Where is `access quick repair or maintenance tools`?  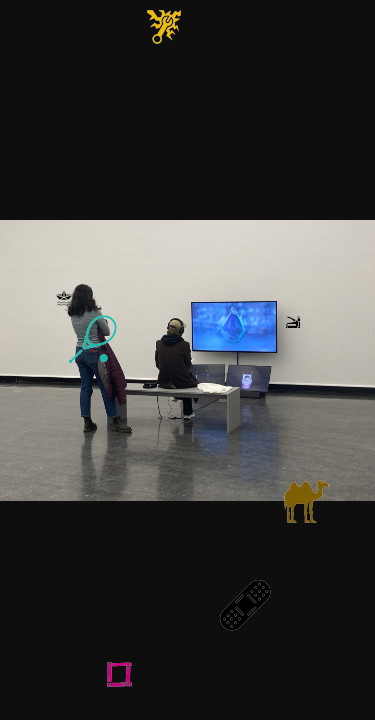
access quick repair or maintenance tools is located at coordinates (164, 27).